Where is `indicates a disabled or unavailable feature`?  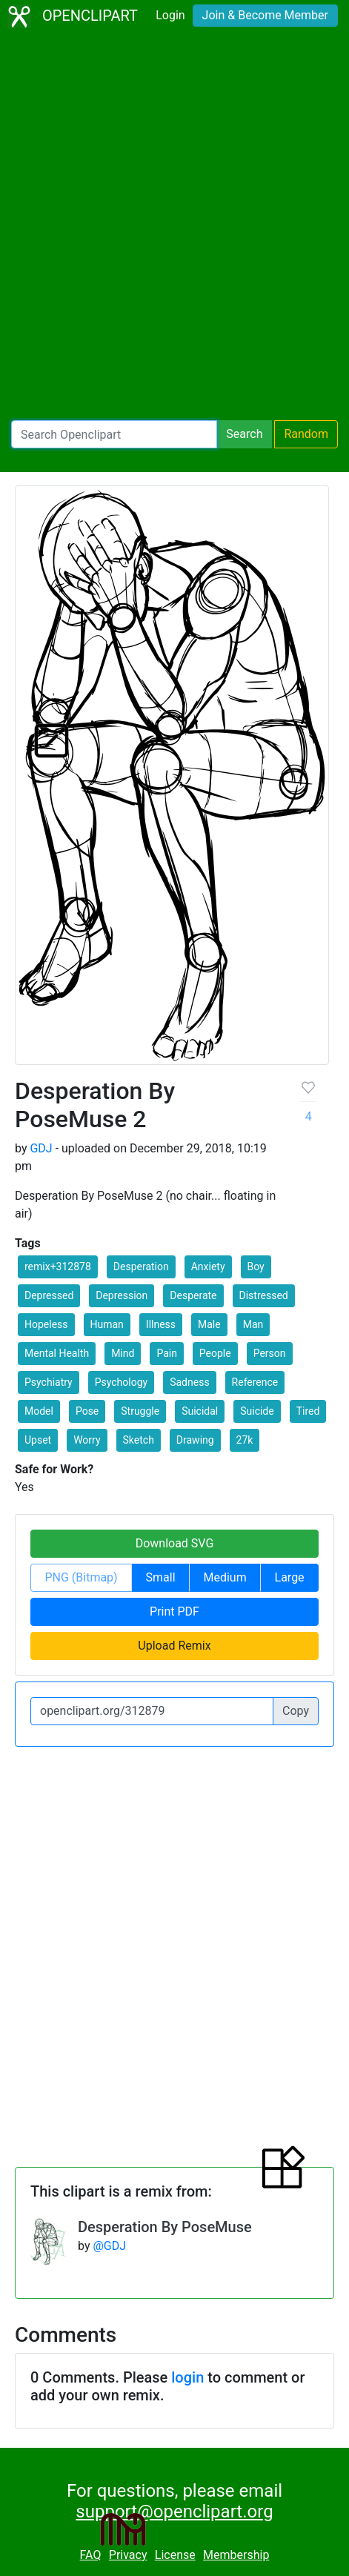 indicates a disabled or unavailable feature is located at coordinates (51, 740).